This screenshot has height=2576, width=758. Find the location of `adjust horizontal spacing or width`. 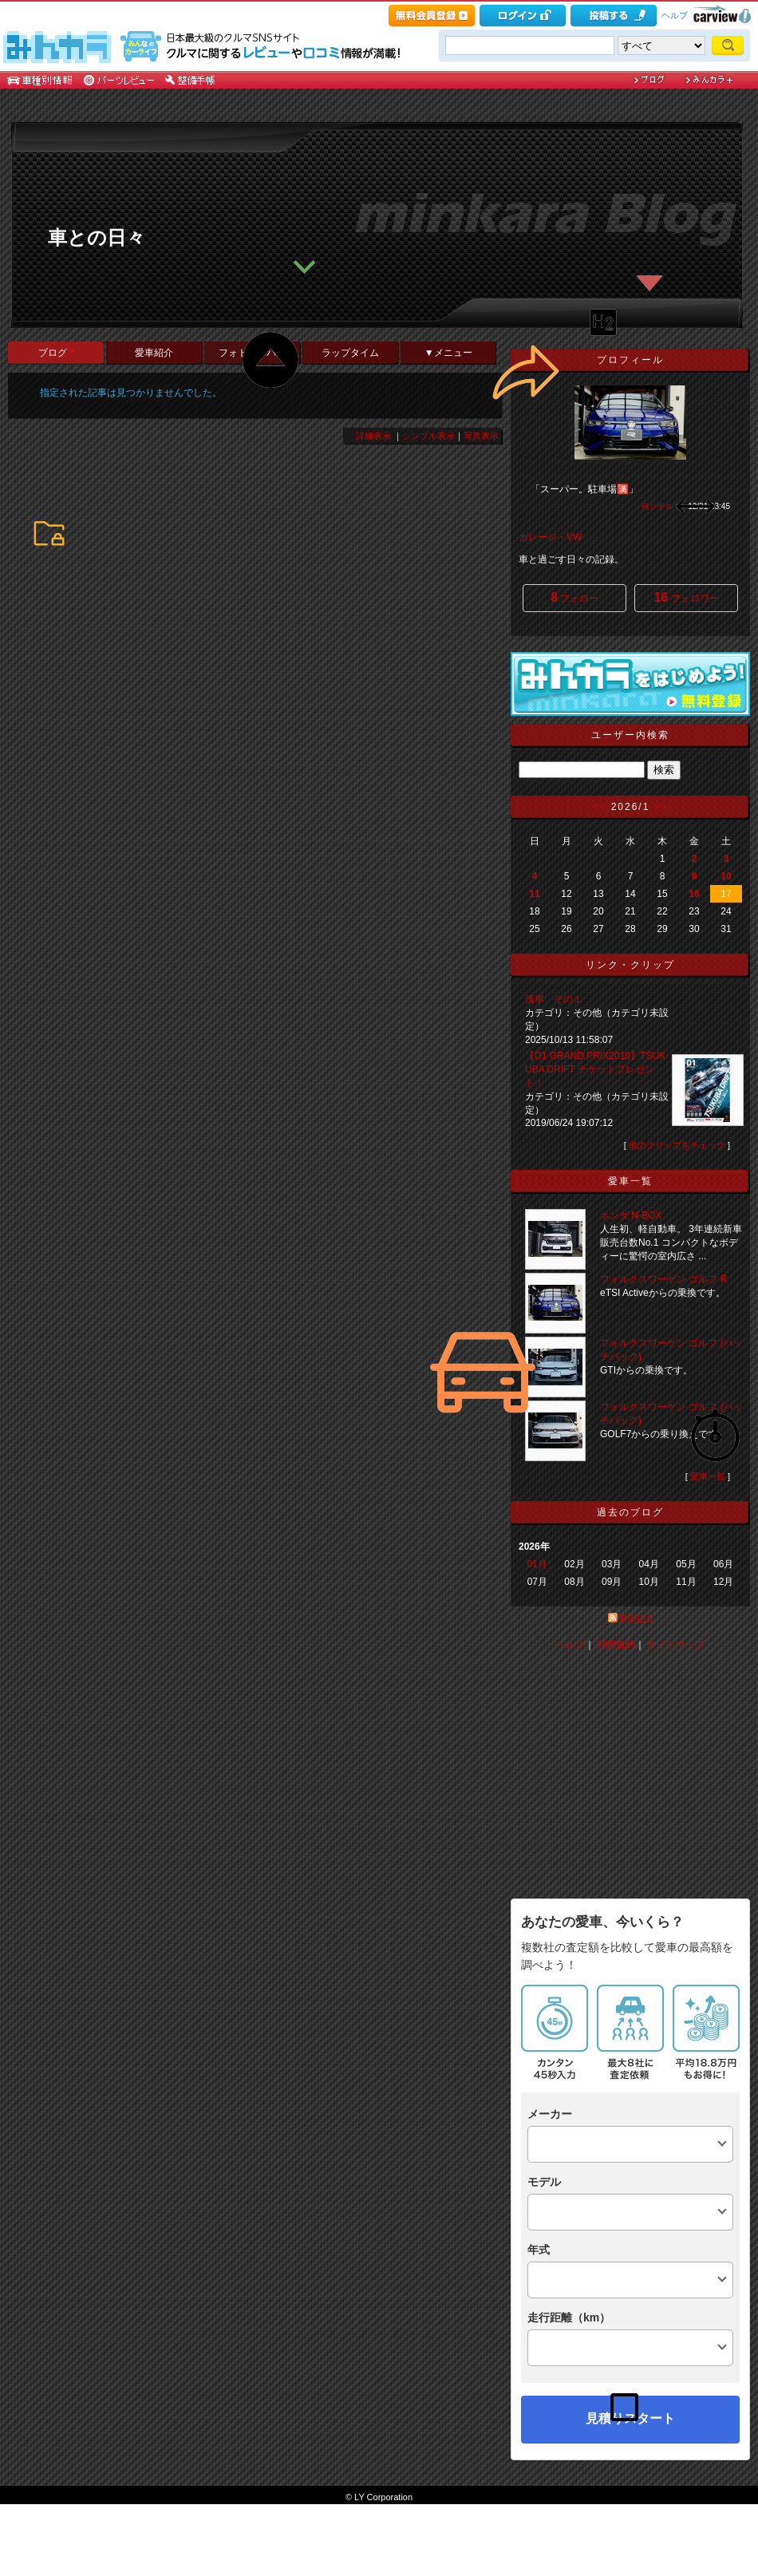

adjust horizontal spacing or width is located at coordinates (695, 506).